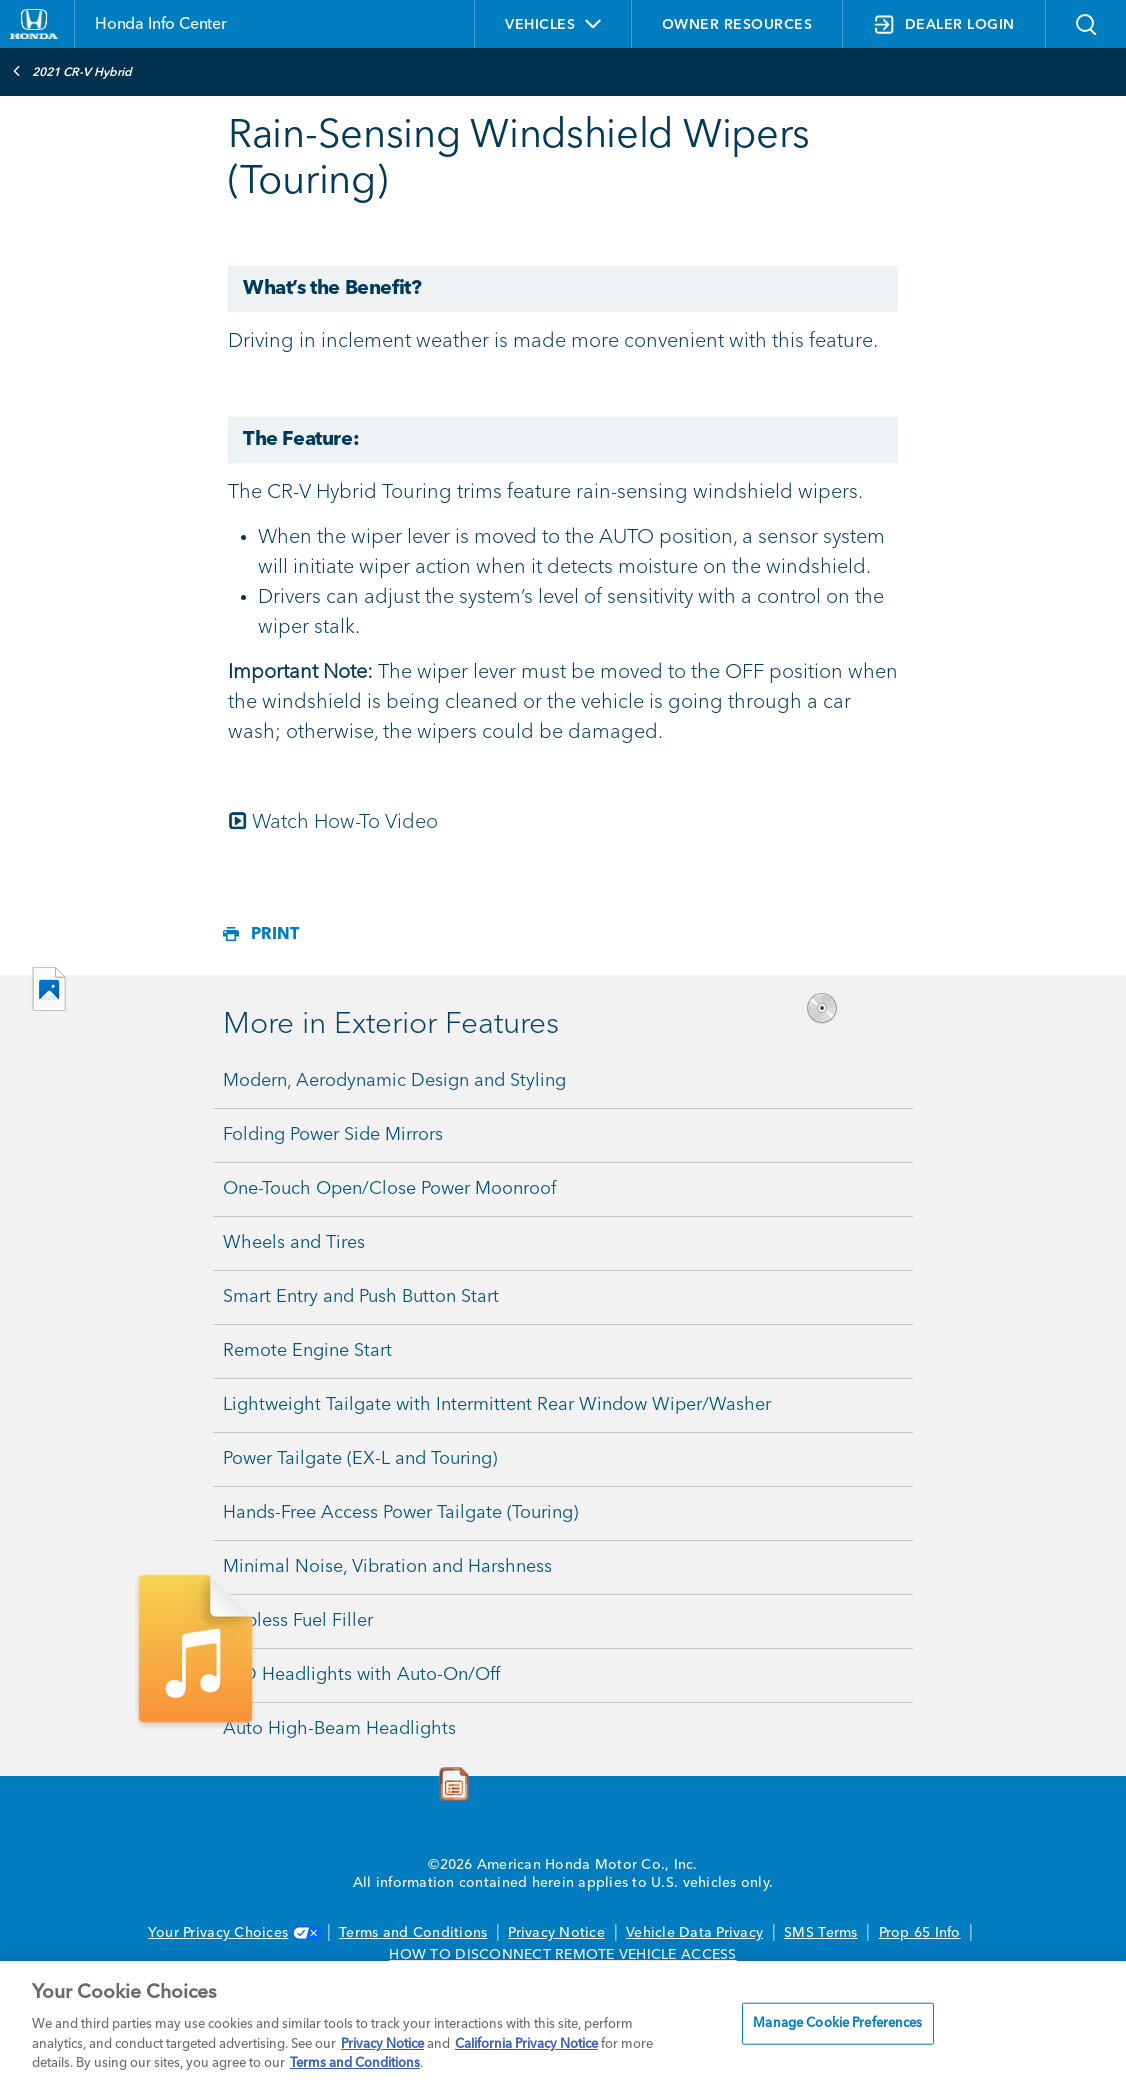 The height and width of the screenshot is (2084, 1126). I want to click on open an image file, so click(49, 989).